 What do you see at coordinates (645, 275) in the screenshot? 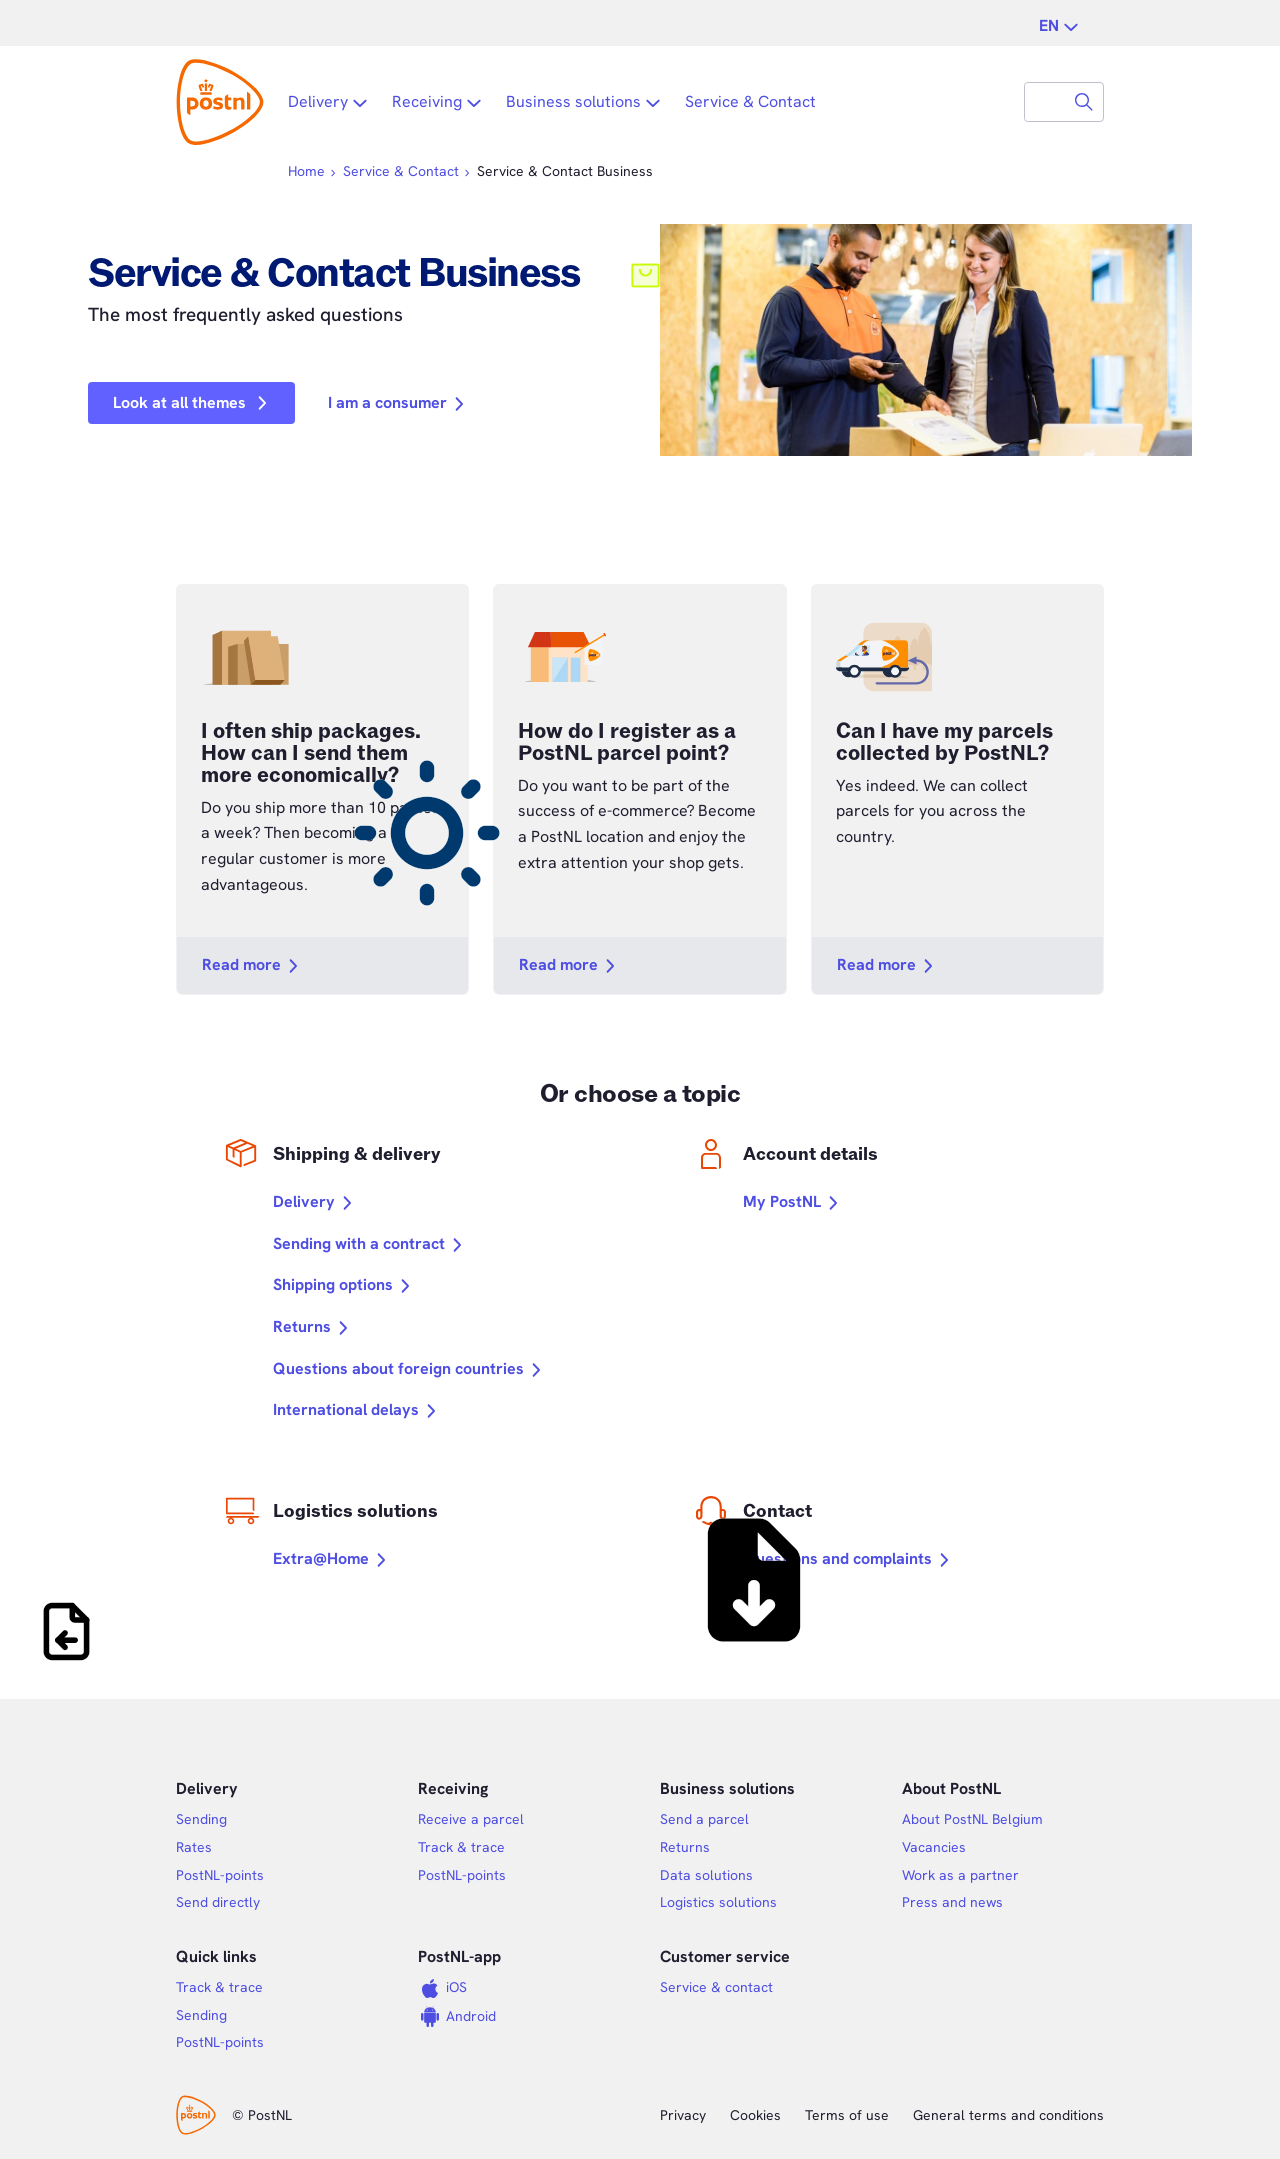
I see `view your shopping bag` at bounding box center [645, 275].